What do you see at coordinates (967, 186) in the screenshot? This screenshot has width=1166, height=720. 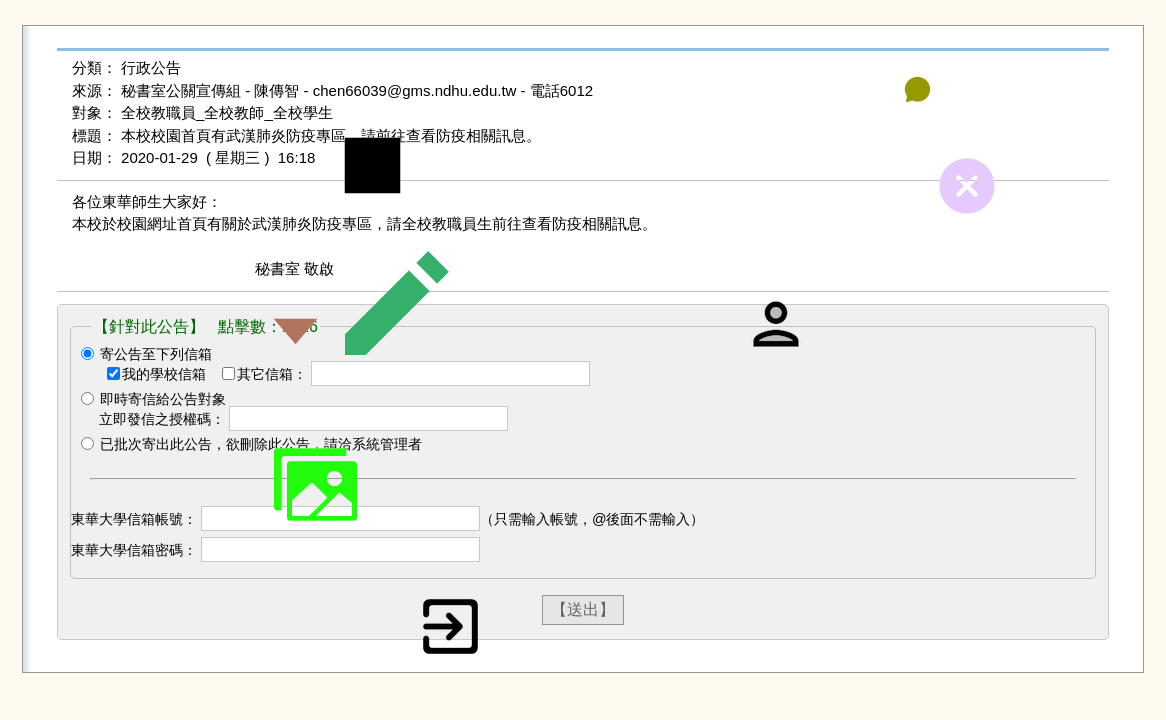 I see `close or dismiss a dialog` at bounding box center [967, 186].